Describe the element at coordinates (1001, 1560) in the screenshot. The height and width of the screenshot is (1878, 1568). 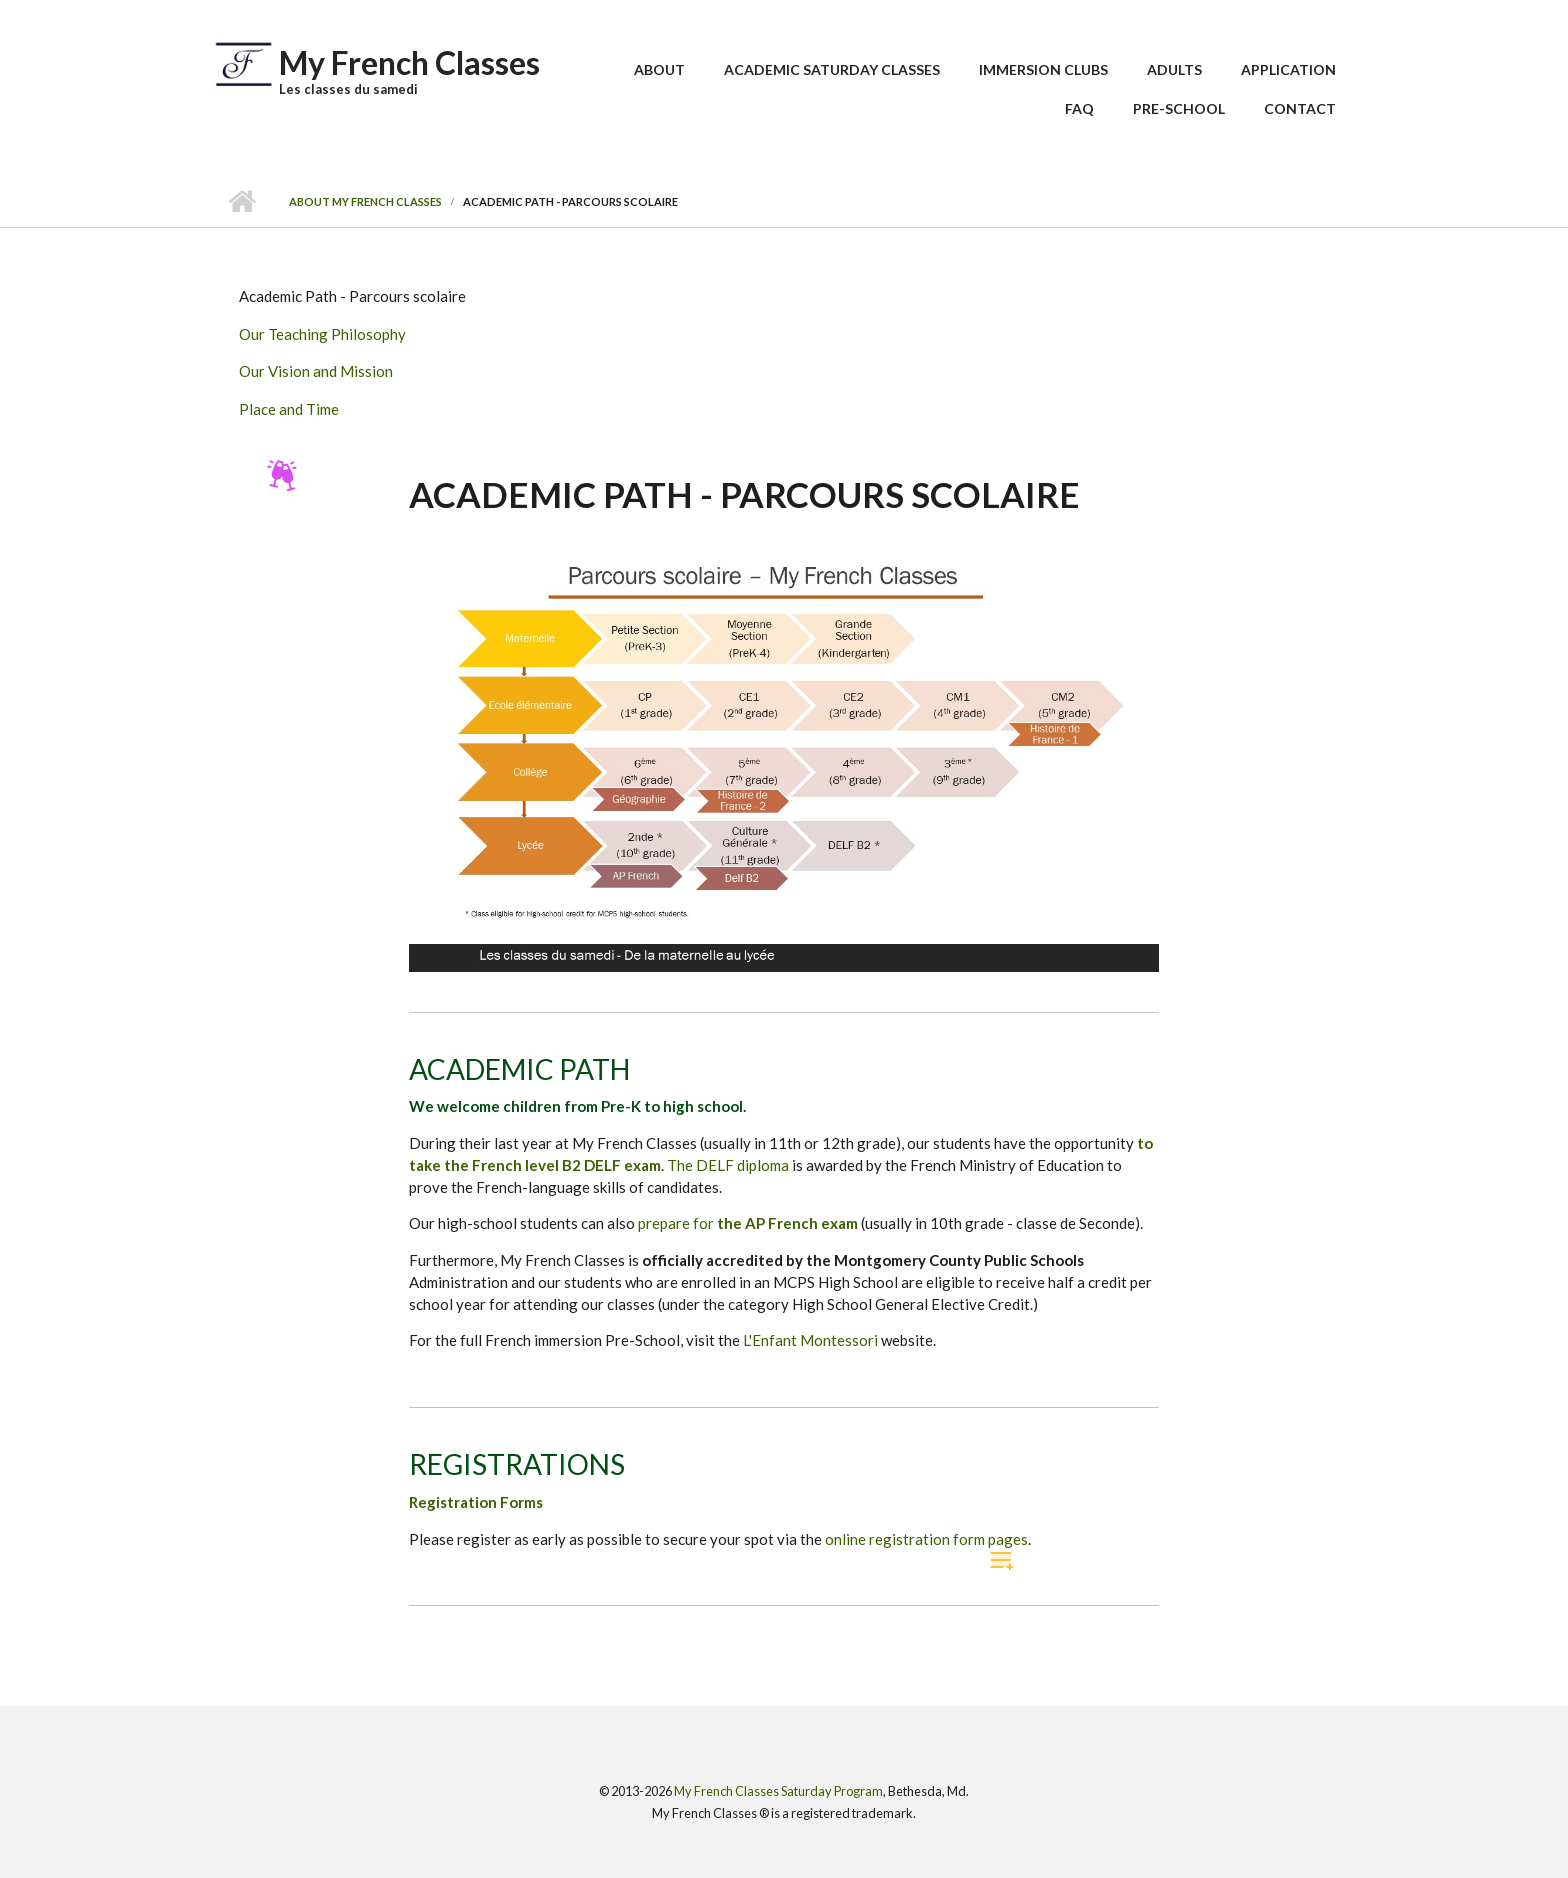
I see `add a new item to the list` at that location.